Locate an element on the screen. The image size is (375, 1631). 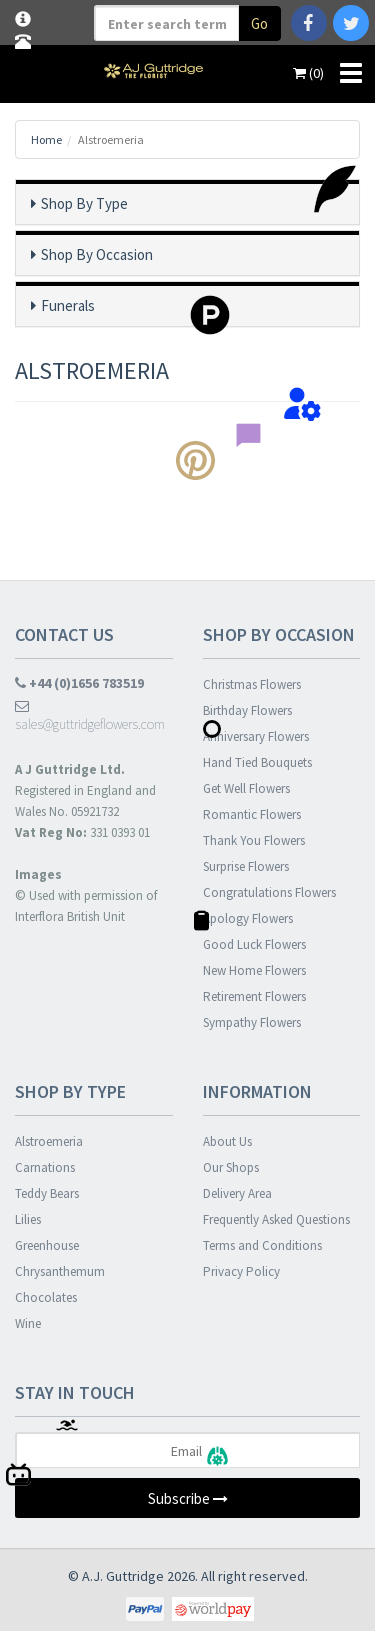
indicates gender-neutral or unspecified gender option is located at coordinates (212, 729).